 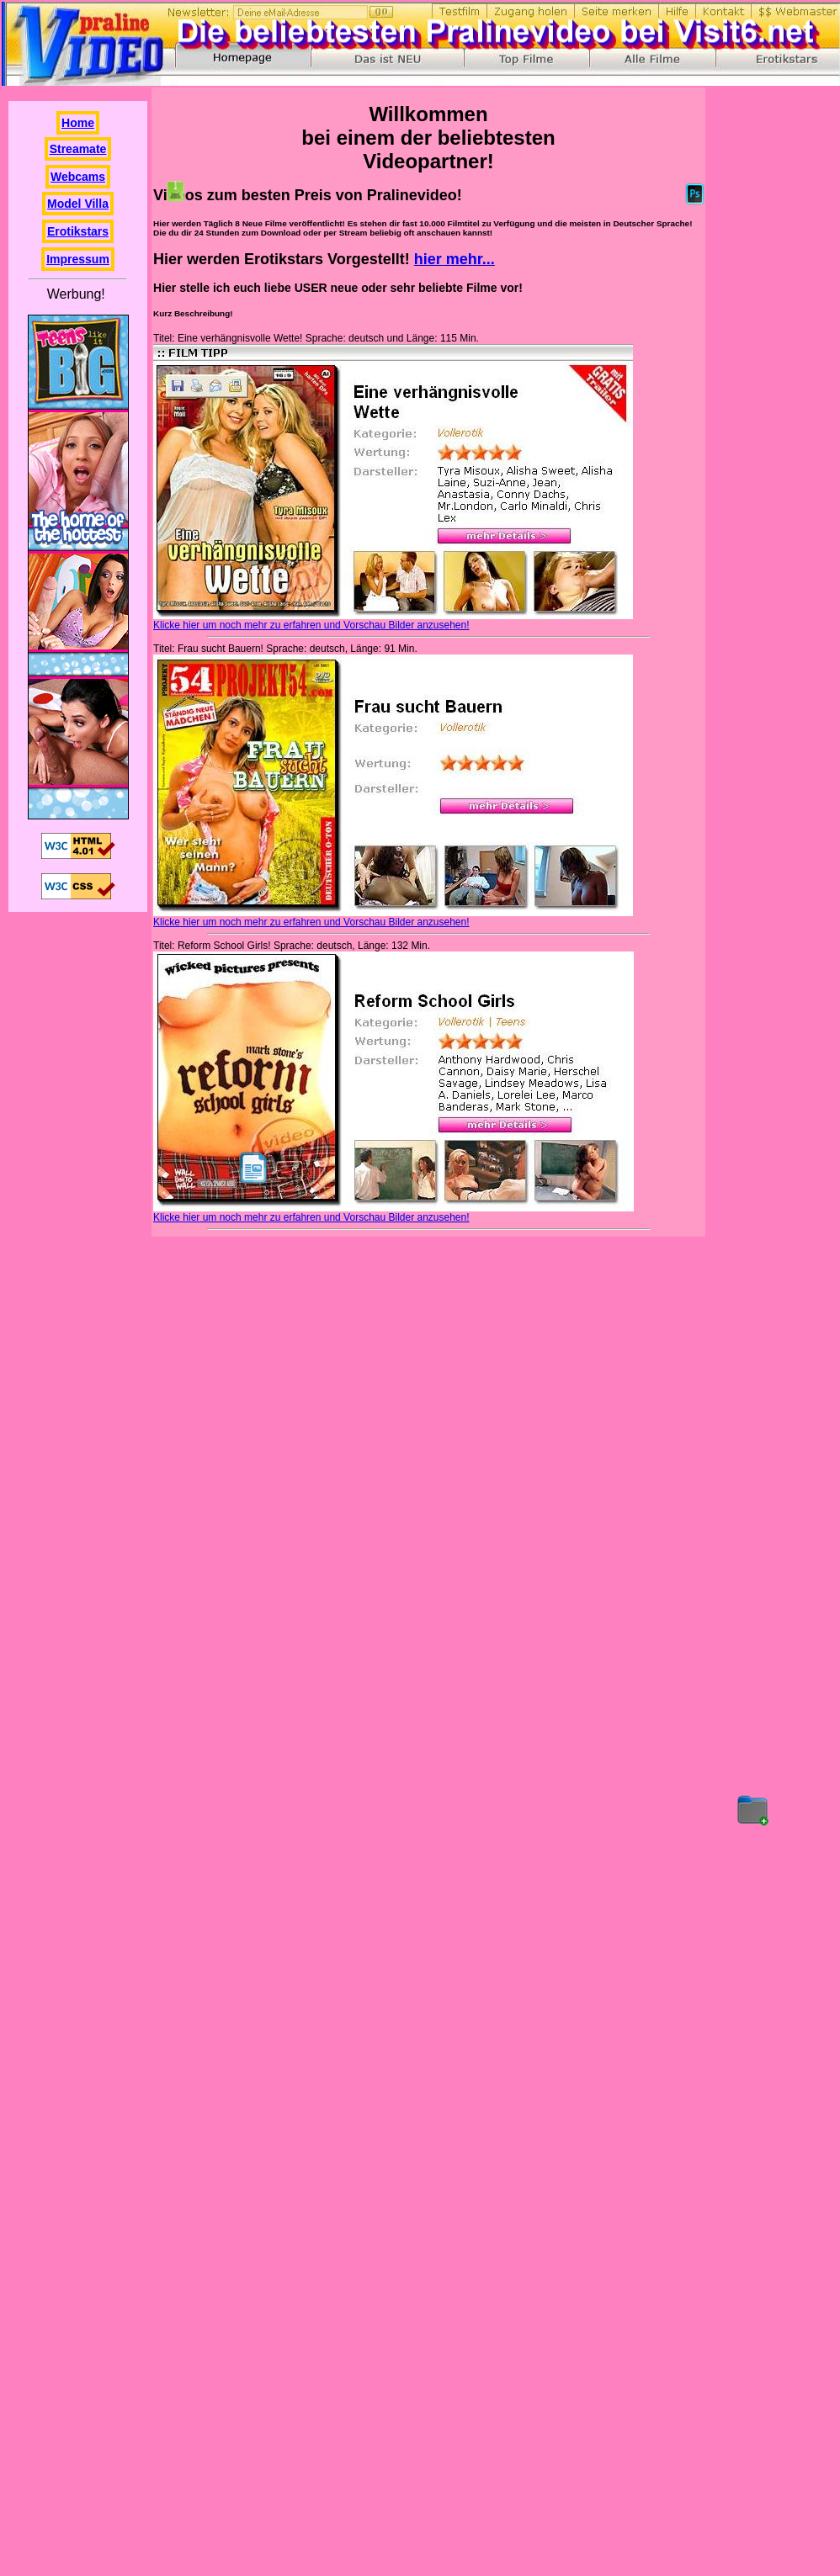 I want to click on open a libreoffice writer text document, so click(x=253, y=1168).